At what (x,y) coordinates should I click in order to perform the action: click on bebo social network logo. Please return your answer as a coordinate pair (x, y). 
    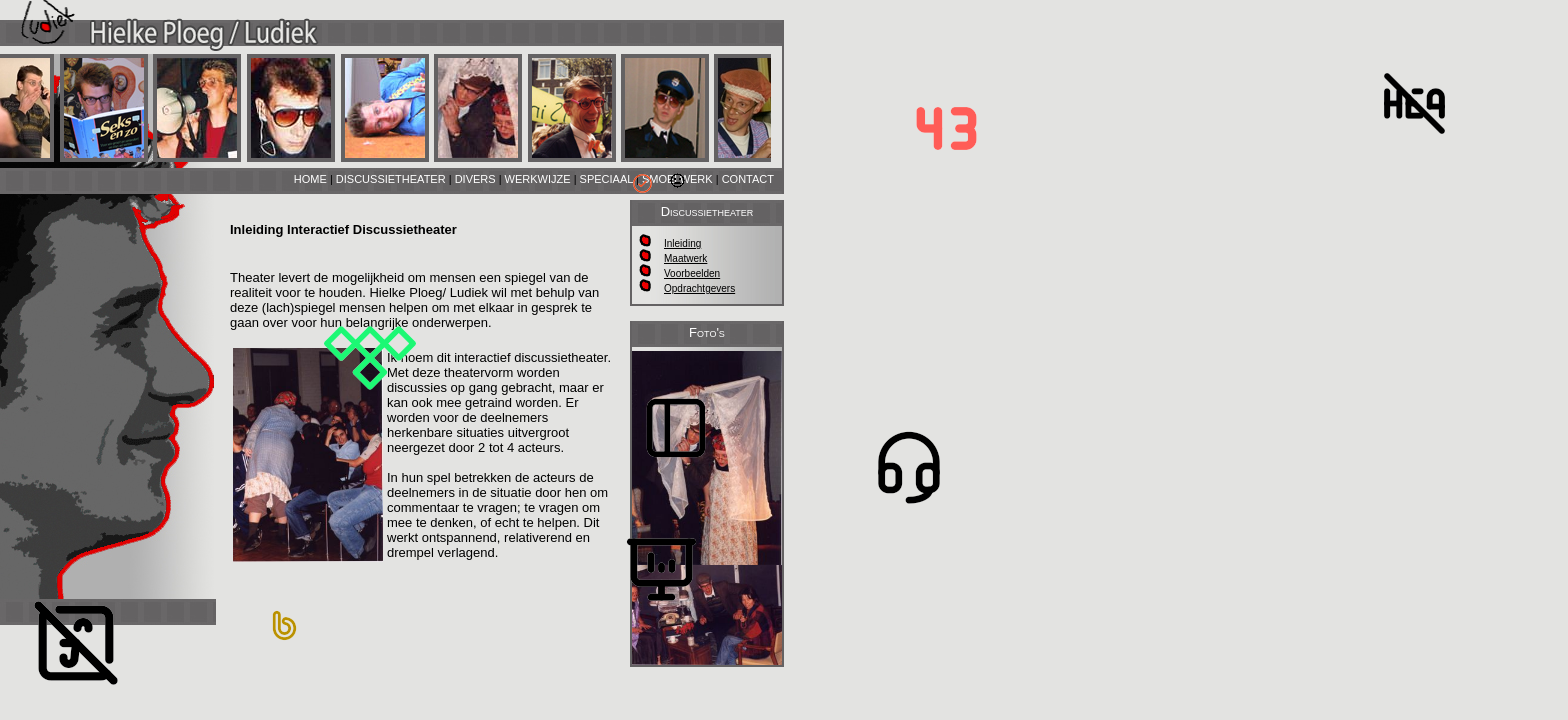
    Looking at the image, I should click on (284, 625).